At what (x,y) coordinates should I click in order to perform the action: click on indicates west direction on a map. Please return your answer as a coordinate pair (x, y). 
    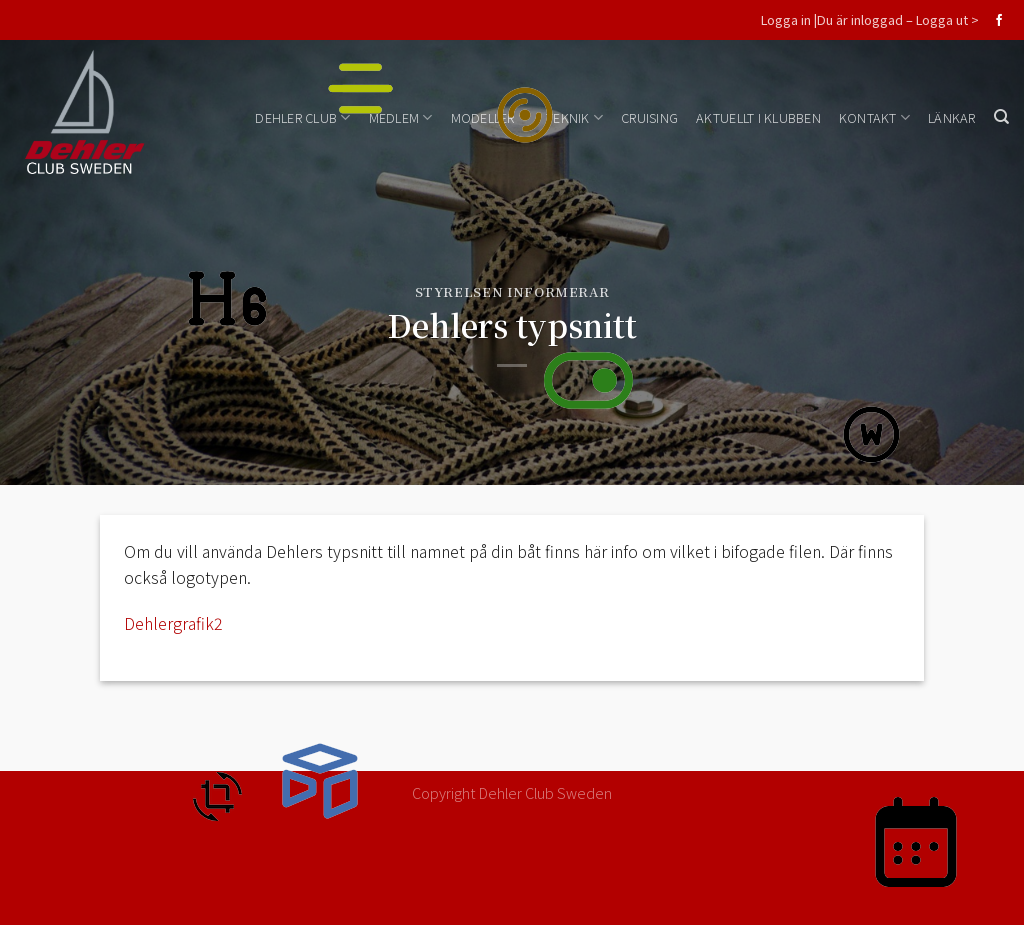
    Looking at the image, I should click on (871, 434).